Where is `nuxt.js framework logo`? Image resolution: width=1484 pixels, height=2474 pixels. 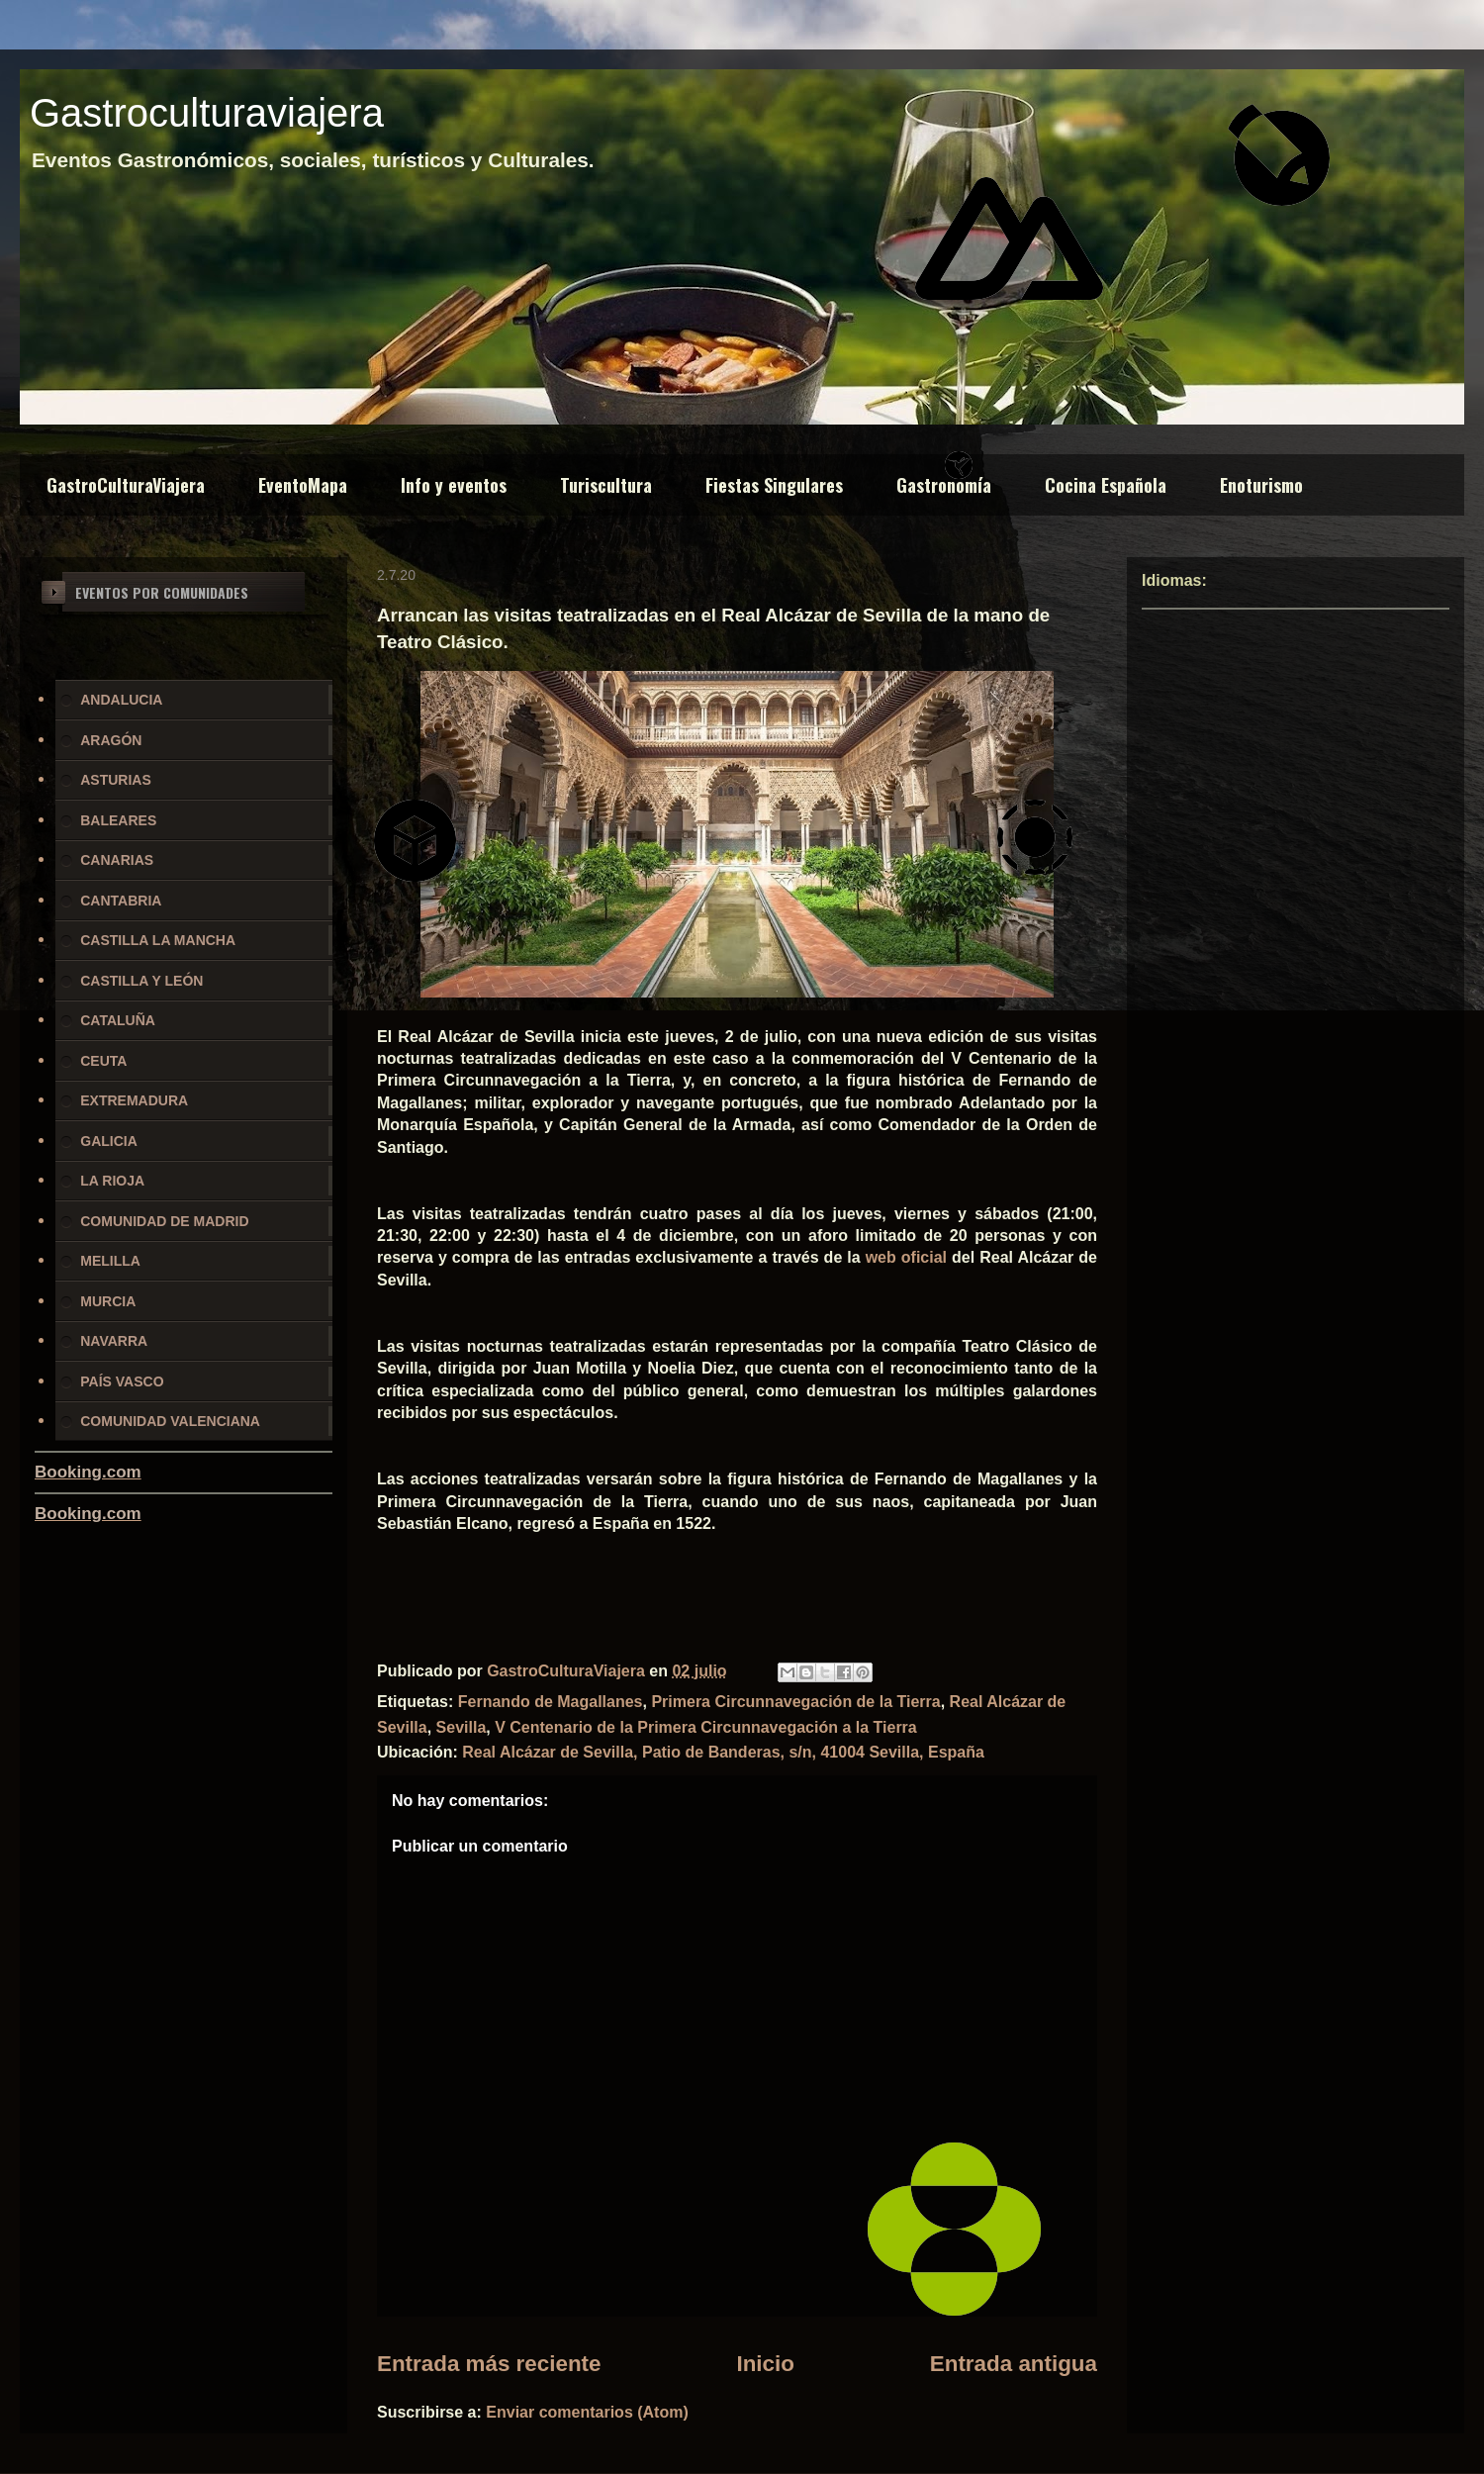 nuxt.js framework logo is located at coordinates (1009, 238).